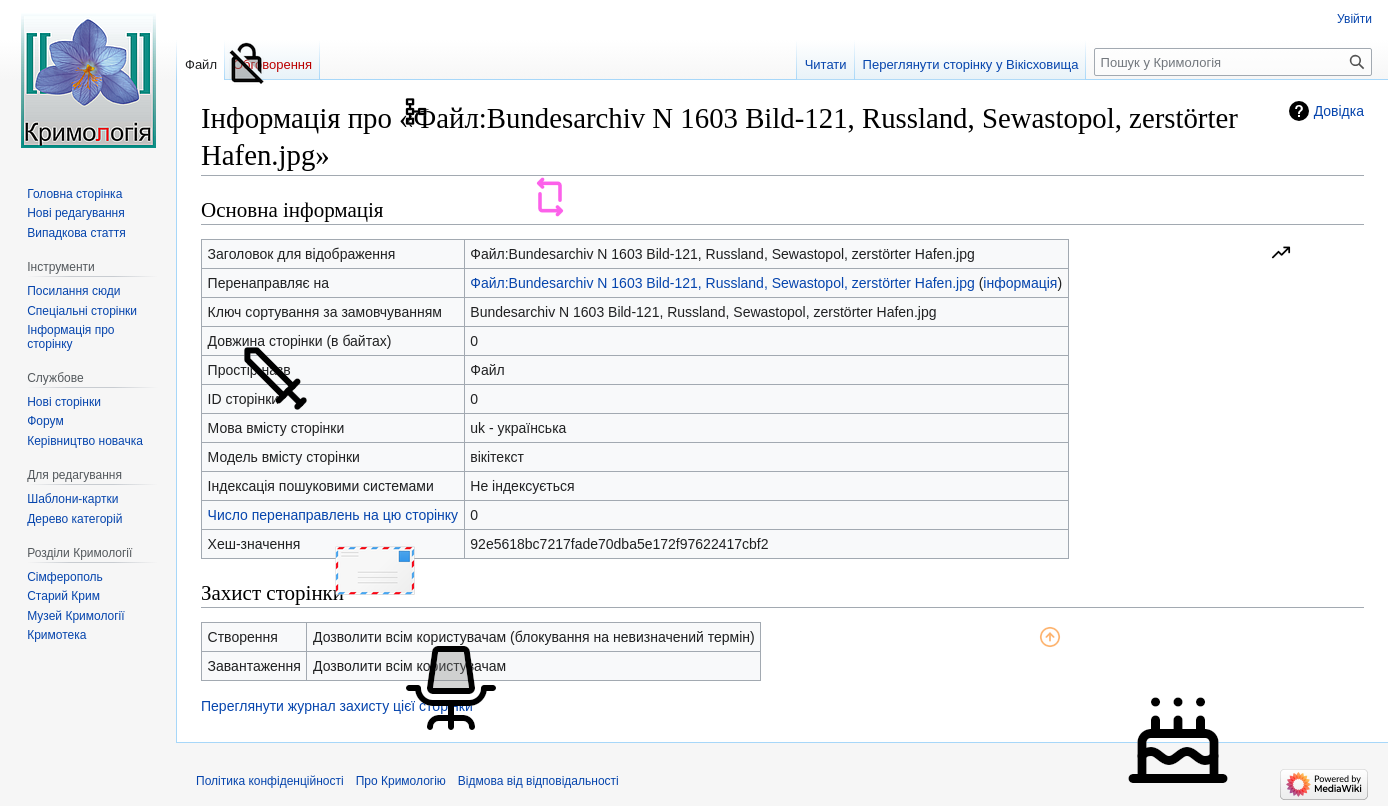  I want to click on indicates an unencrypted or insecure email connection, so click(246, 63).